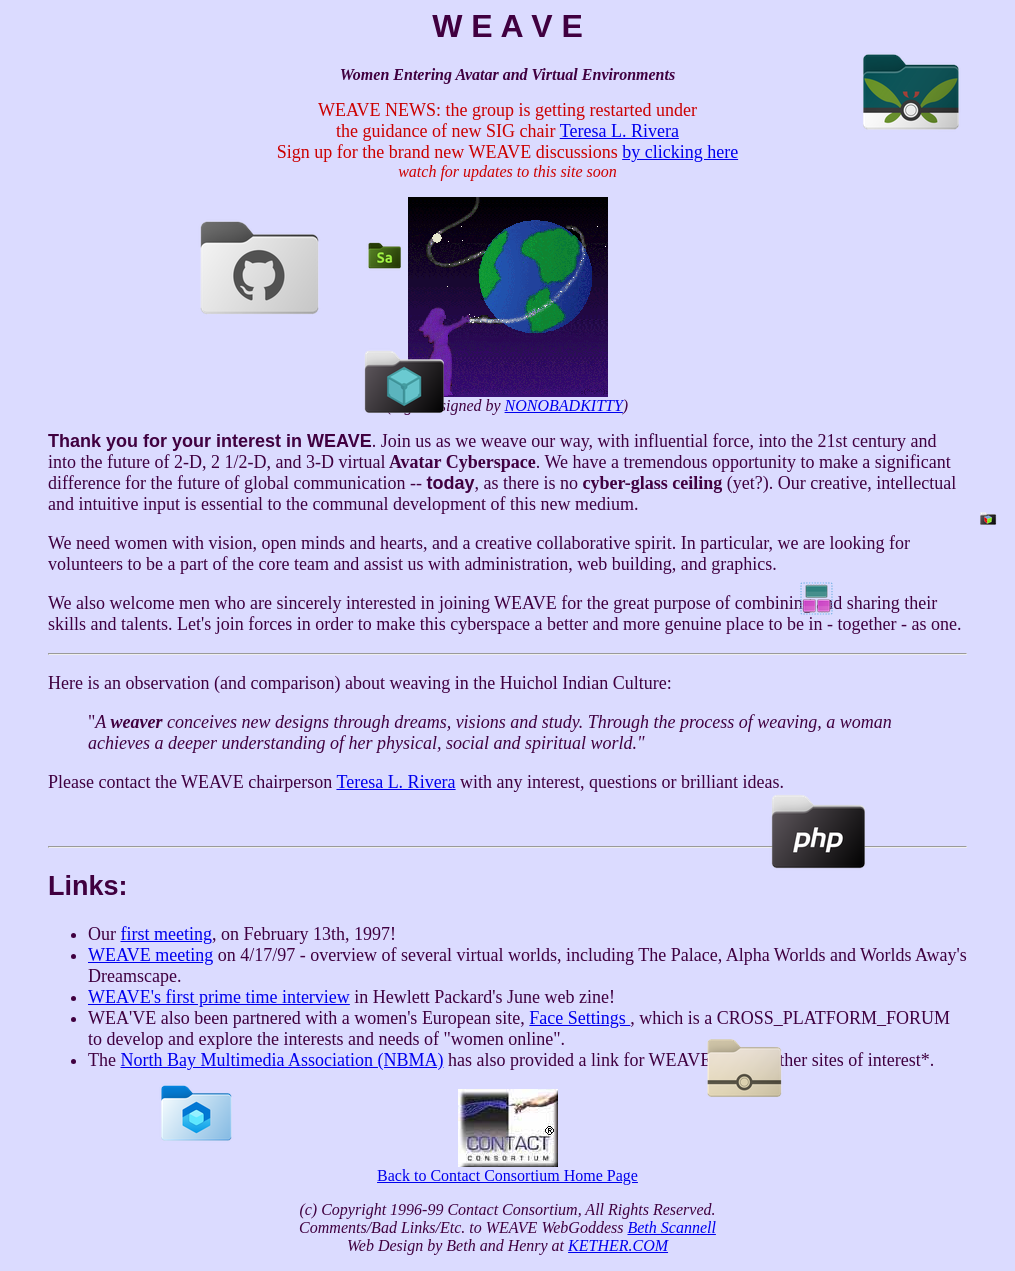  I want to click on select all items in the current view, so click(816, 598).